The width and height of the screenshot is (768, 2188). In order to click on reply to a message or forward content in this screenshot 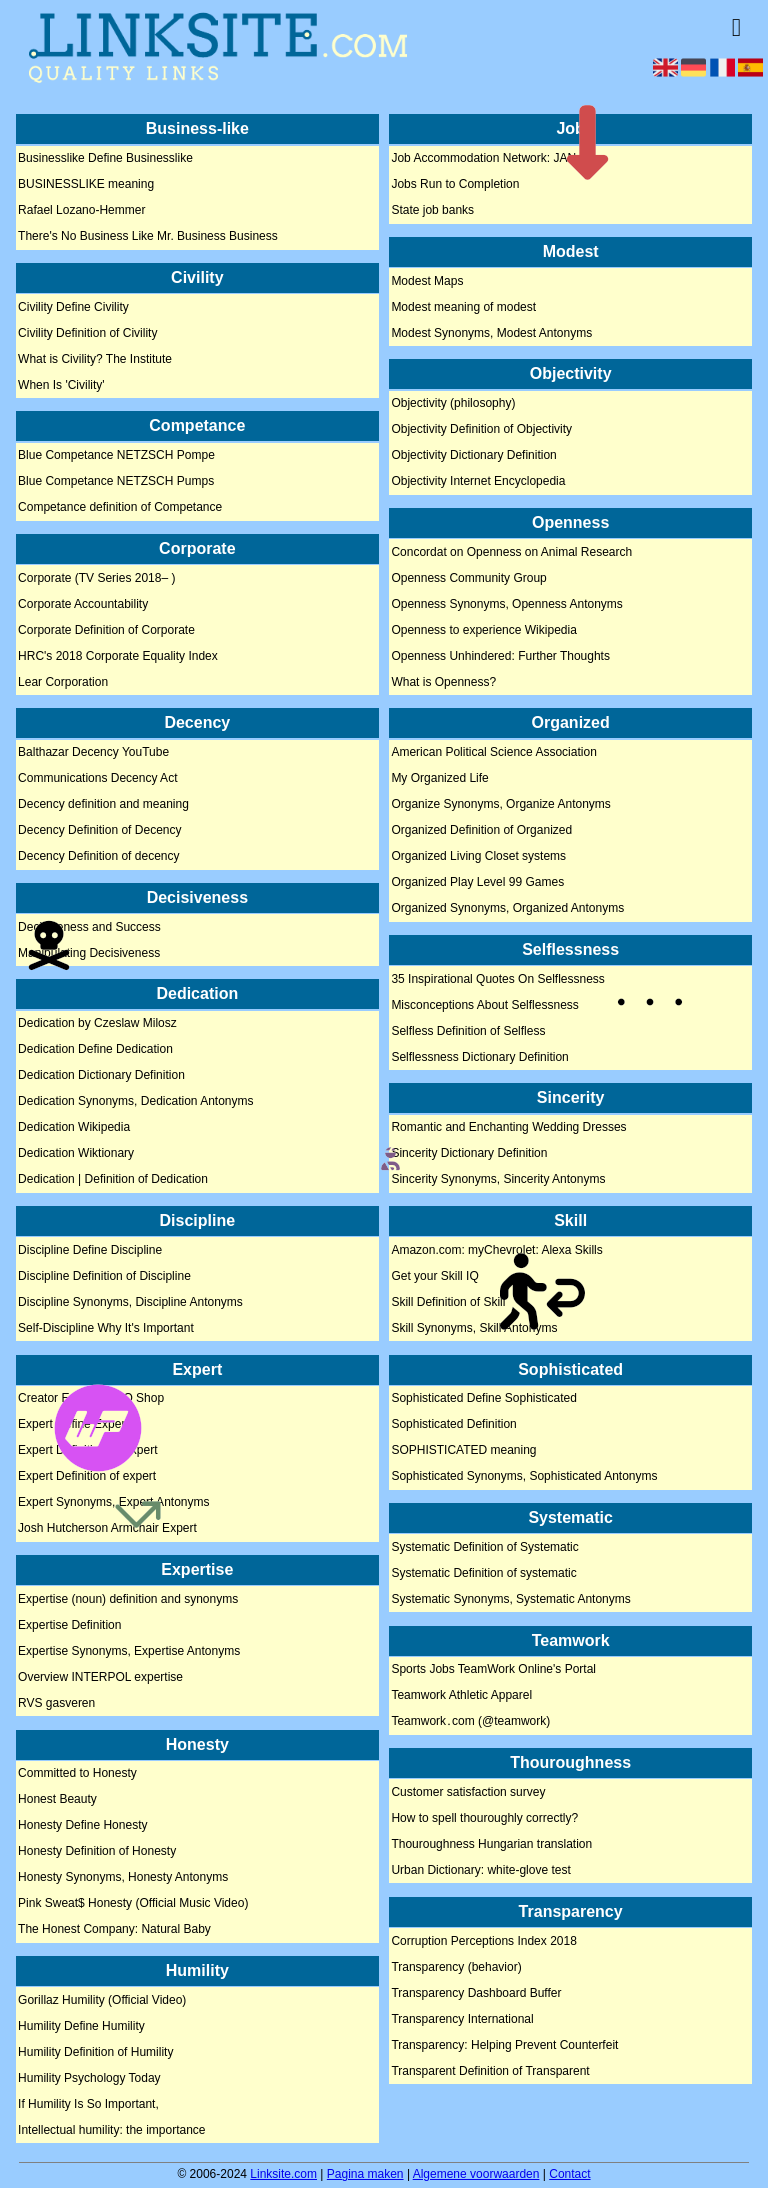, I will do `click(138, 1513)`.